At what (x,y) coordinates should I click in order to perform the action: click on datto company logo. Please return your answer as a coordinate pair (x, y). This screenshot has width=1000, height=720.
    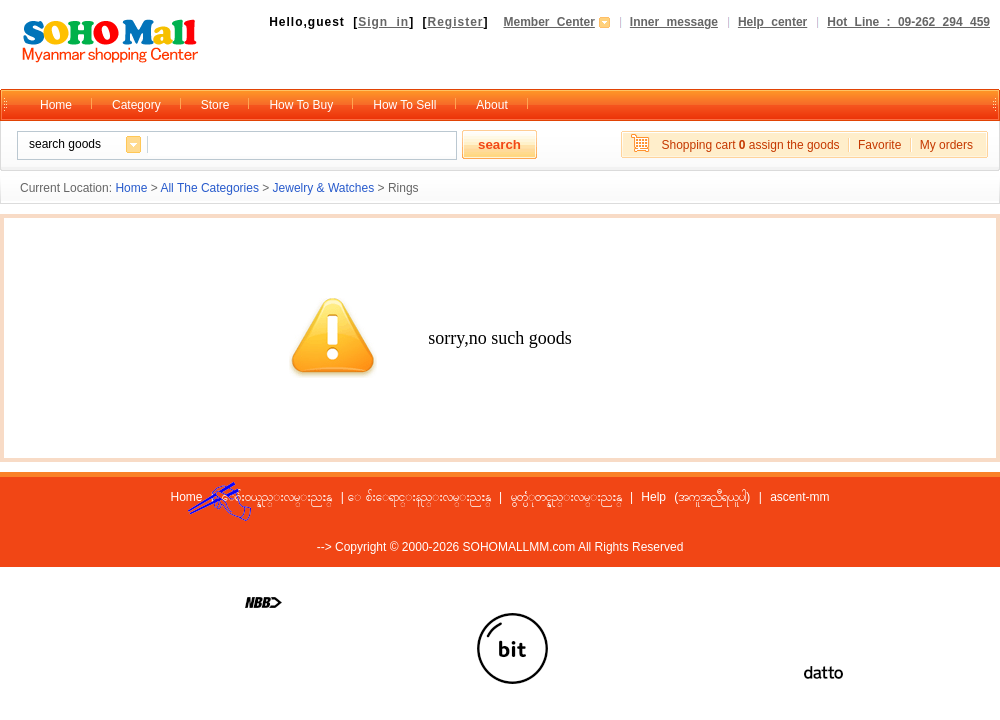
    Looking at the image, I should click on (823, 672).